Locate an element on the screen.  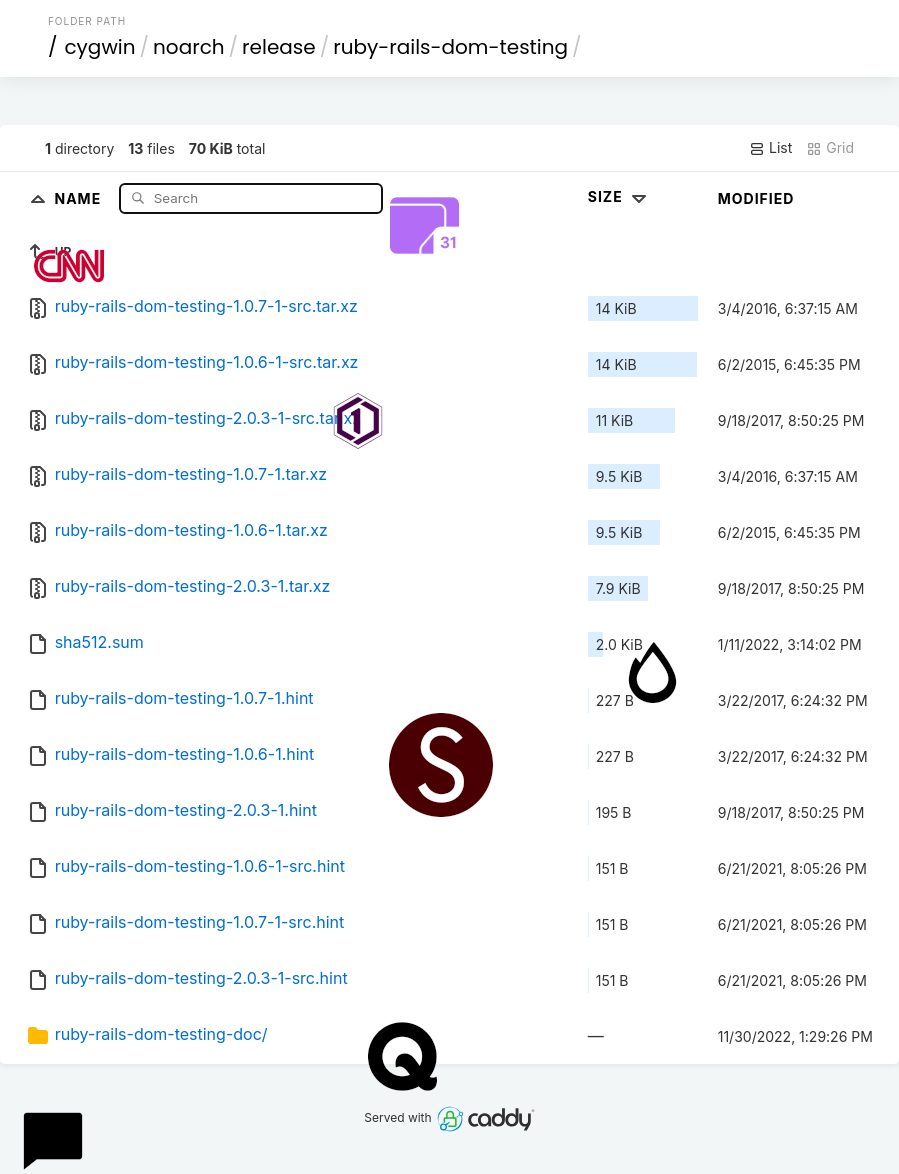
open Proton Calendar app is located at coordinates (424, 225).